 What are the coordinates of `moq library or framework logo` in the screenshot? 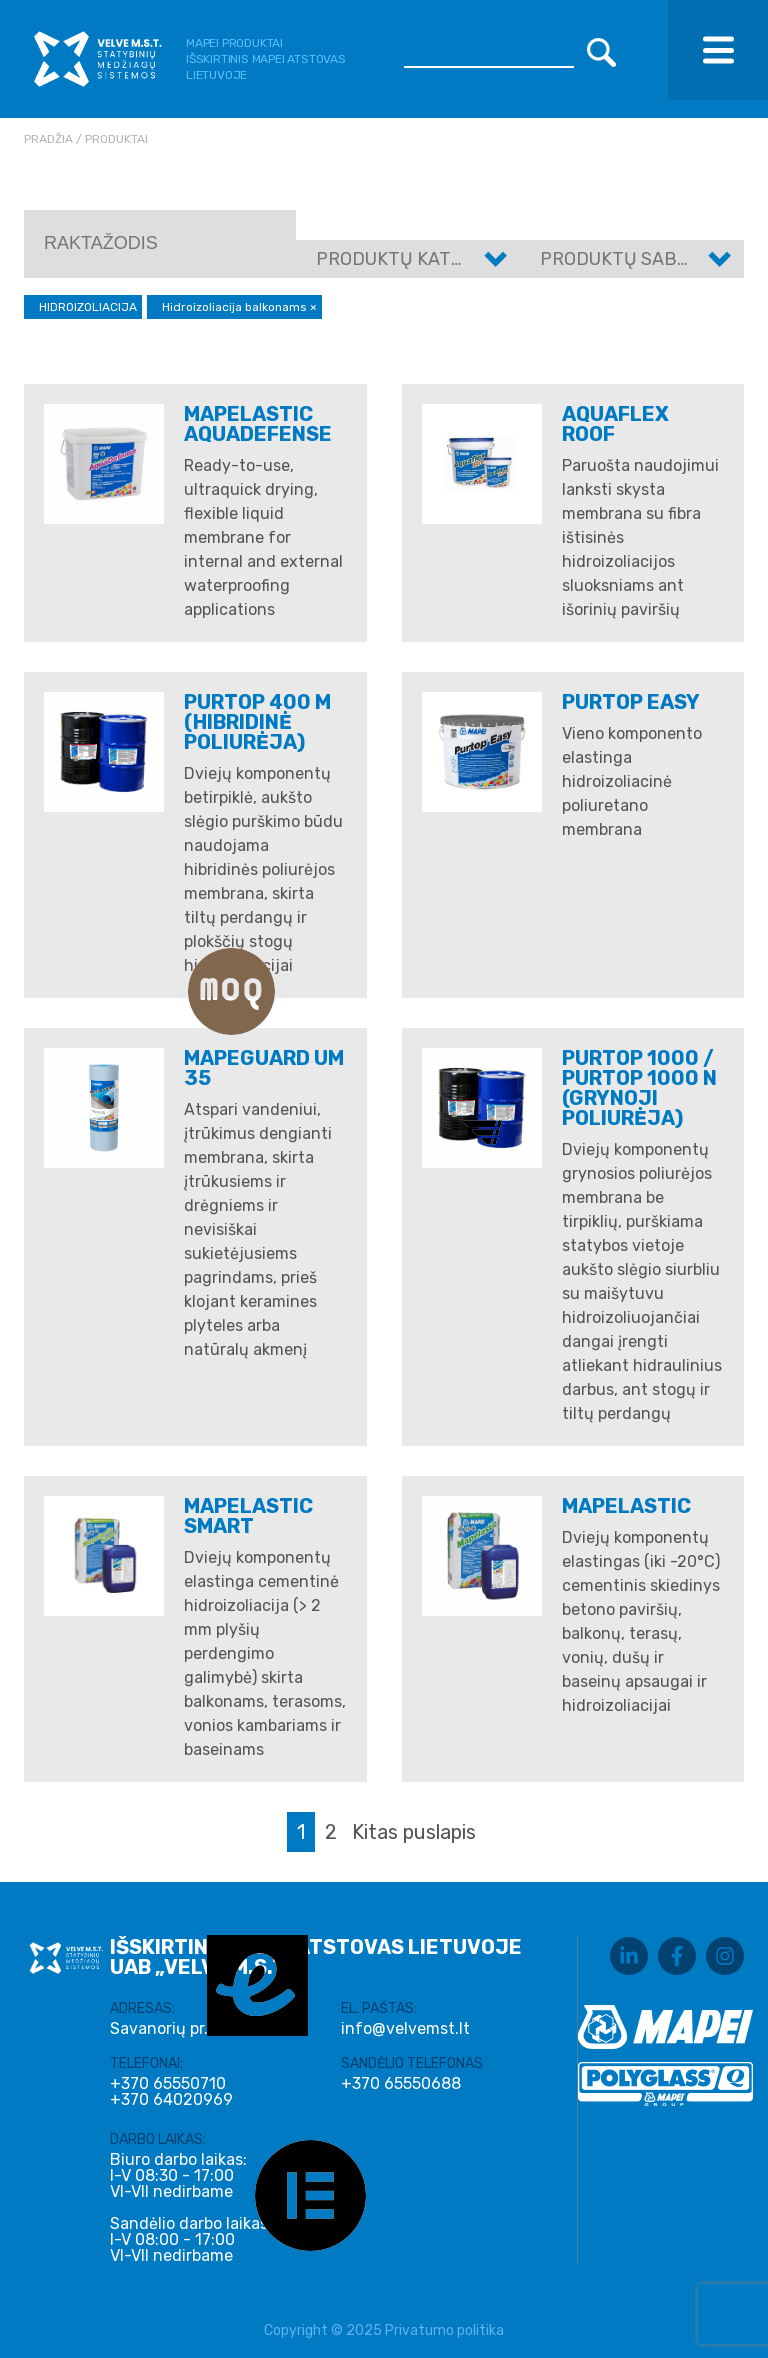 It's located at (231, 991).